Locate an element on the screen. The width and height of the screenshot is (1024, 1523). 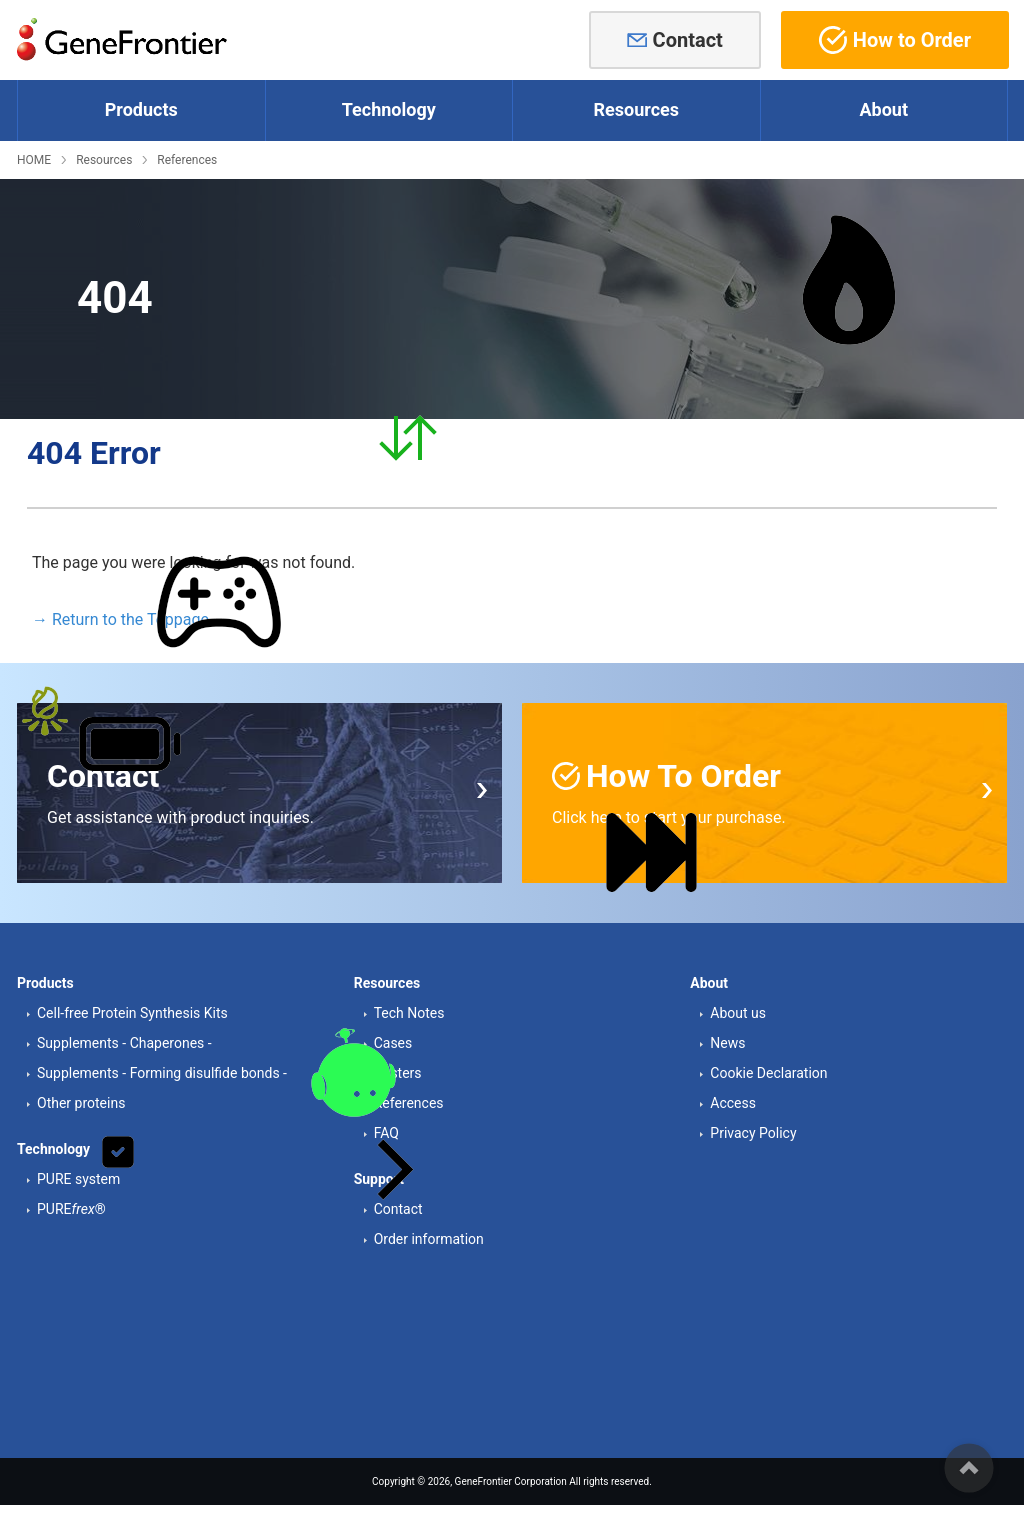
mark task as complete is located at coordinates (118, 1152).